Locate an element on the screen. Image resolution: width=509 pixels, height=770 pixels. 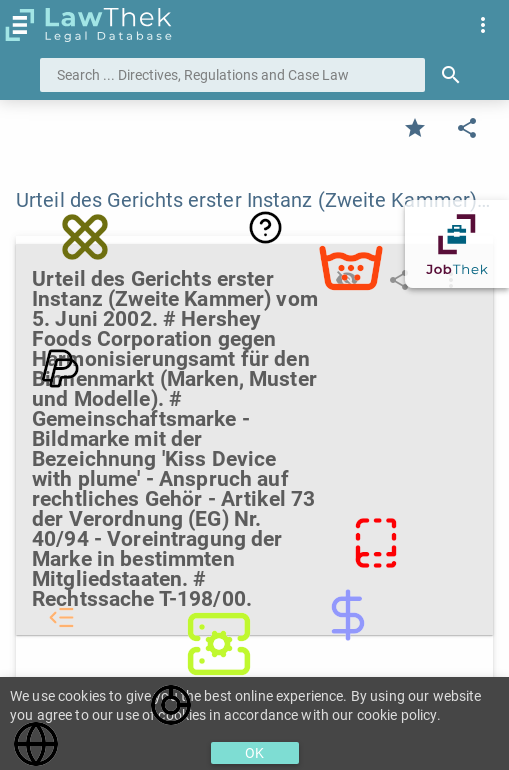
decrease list indentation is located at coordinates (61, 617).